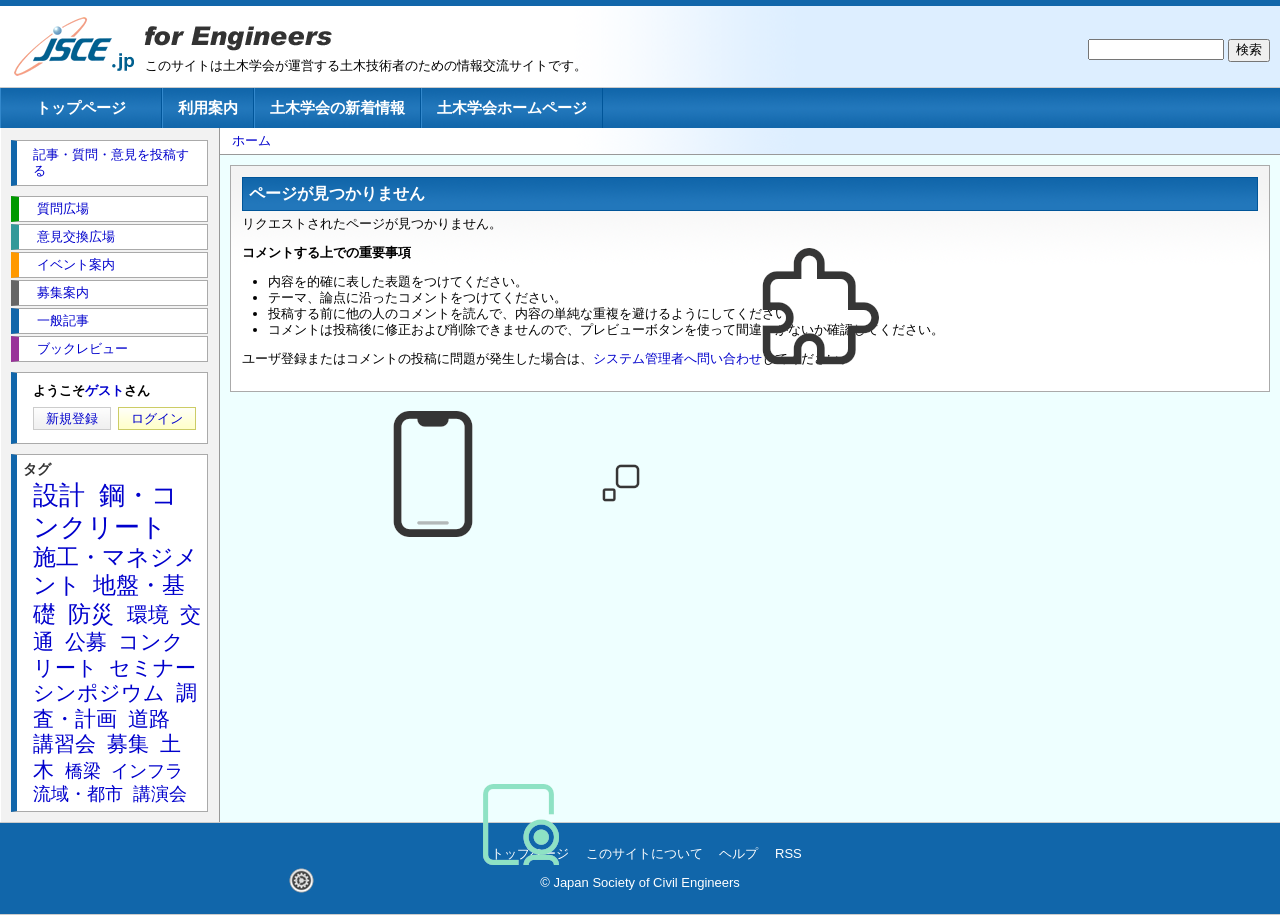 This screenshot has height=915, width=1280. Describe the element at coordinates (817, 310) in the screenshot. I see `access plugin settings and preferences` at that location.